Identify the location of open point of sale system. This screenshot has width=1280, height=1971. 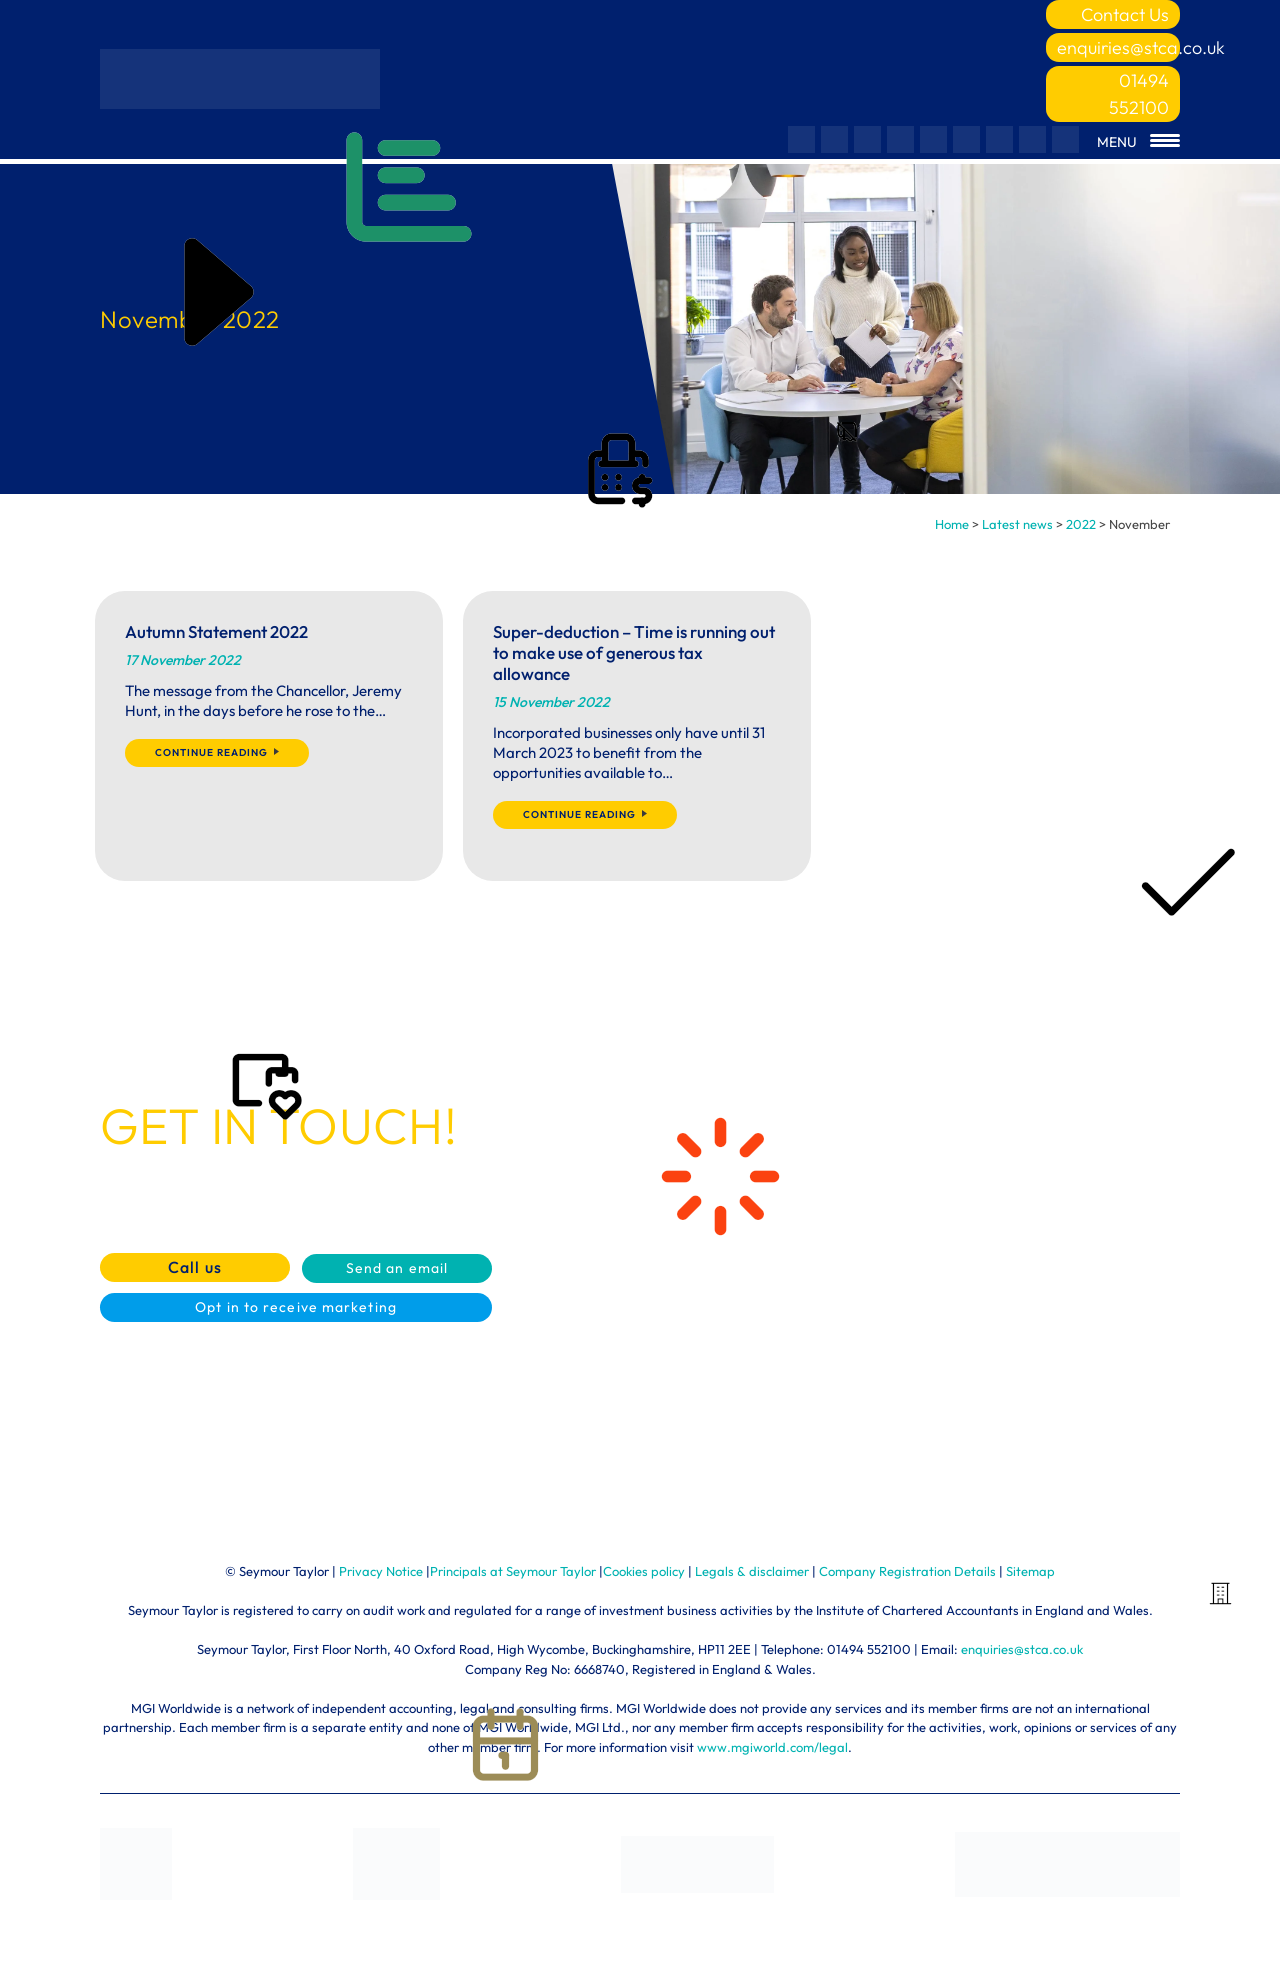
(618, 470).